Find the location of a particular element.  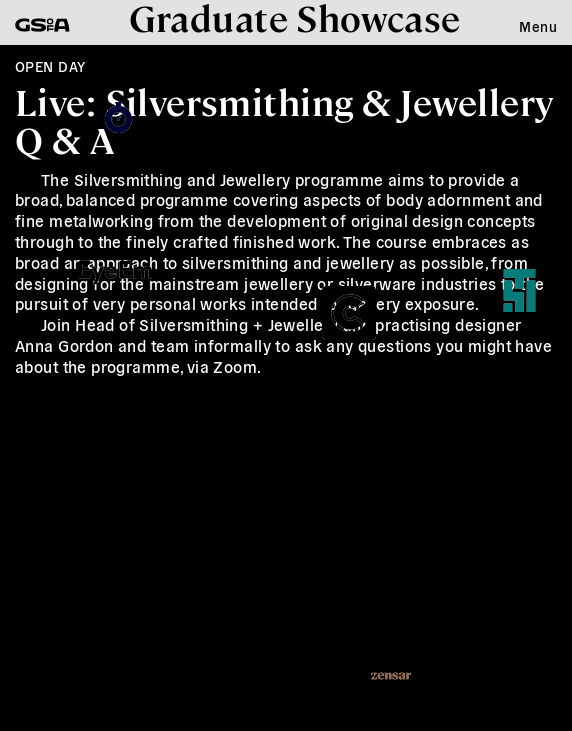

zensar technologies company logo is located at coordinates (391, 676).